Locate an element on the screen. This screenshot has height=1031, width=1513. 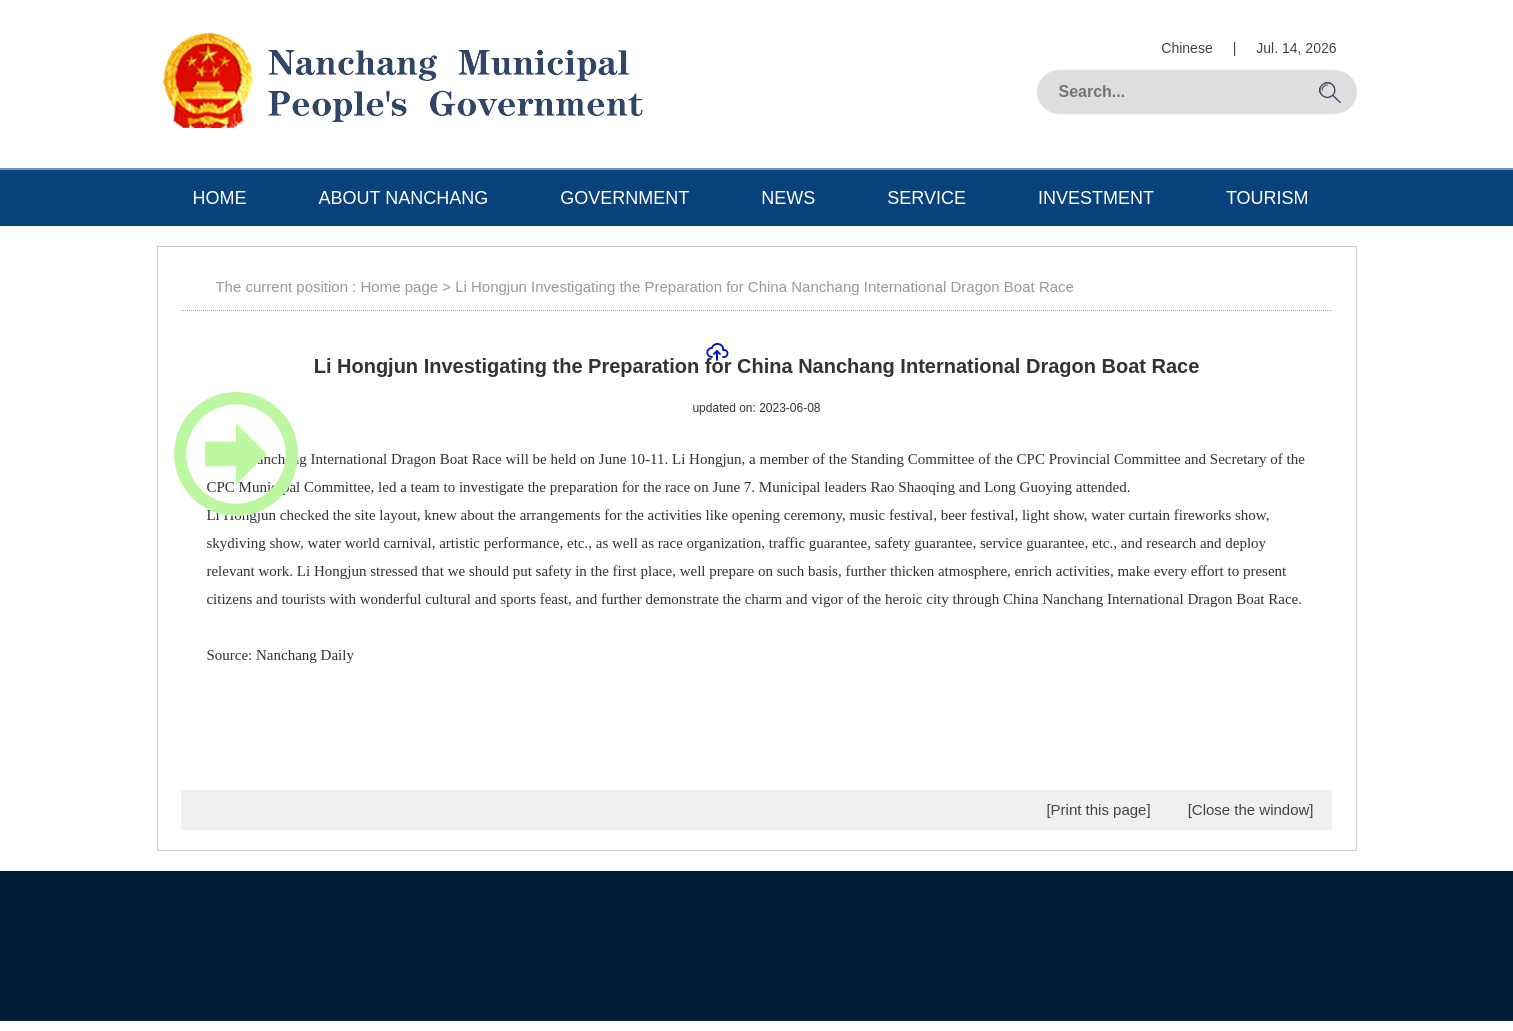
upload file to cloud storage is located at coordinates (717, 351).